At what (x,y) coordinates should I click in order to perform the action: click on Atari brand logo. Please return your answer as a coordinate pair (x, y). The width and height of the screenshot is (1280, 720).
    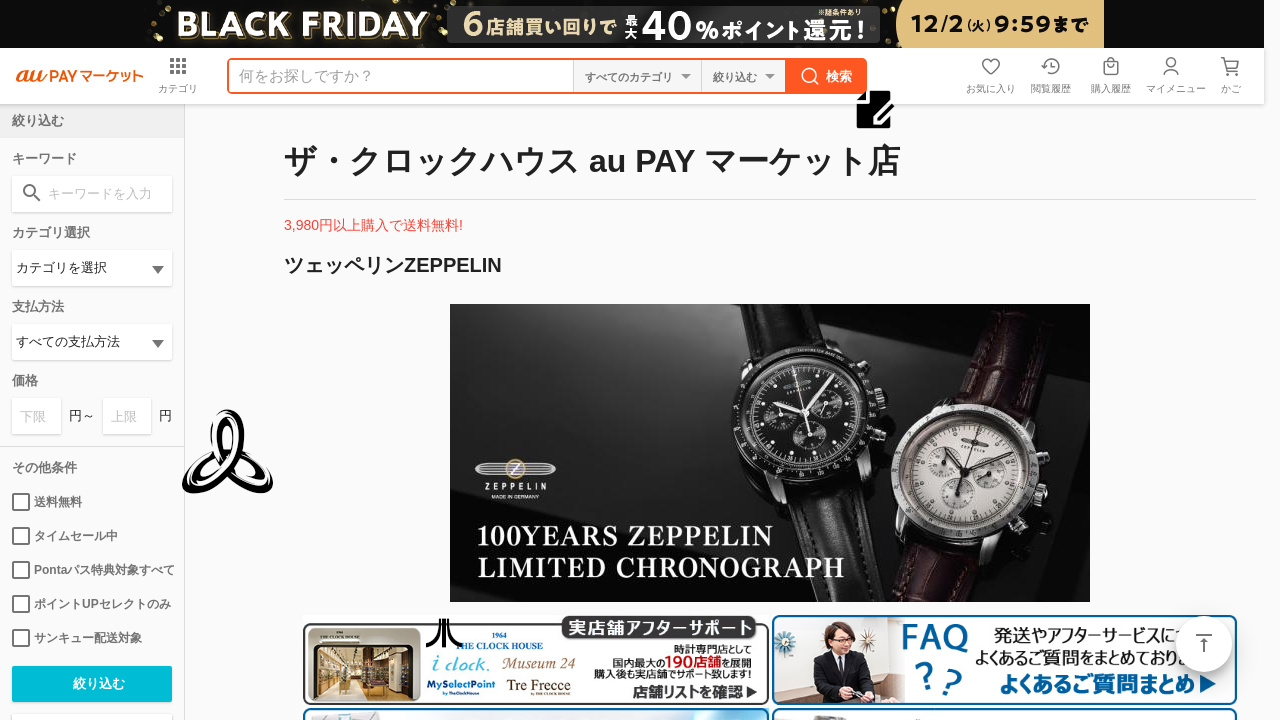
    Looking at the image, I should click on (444, 633).